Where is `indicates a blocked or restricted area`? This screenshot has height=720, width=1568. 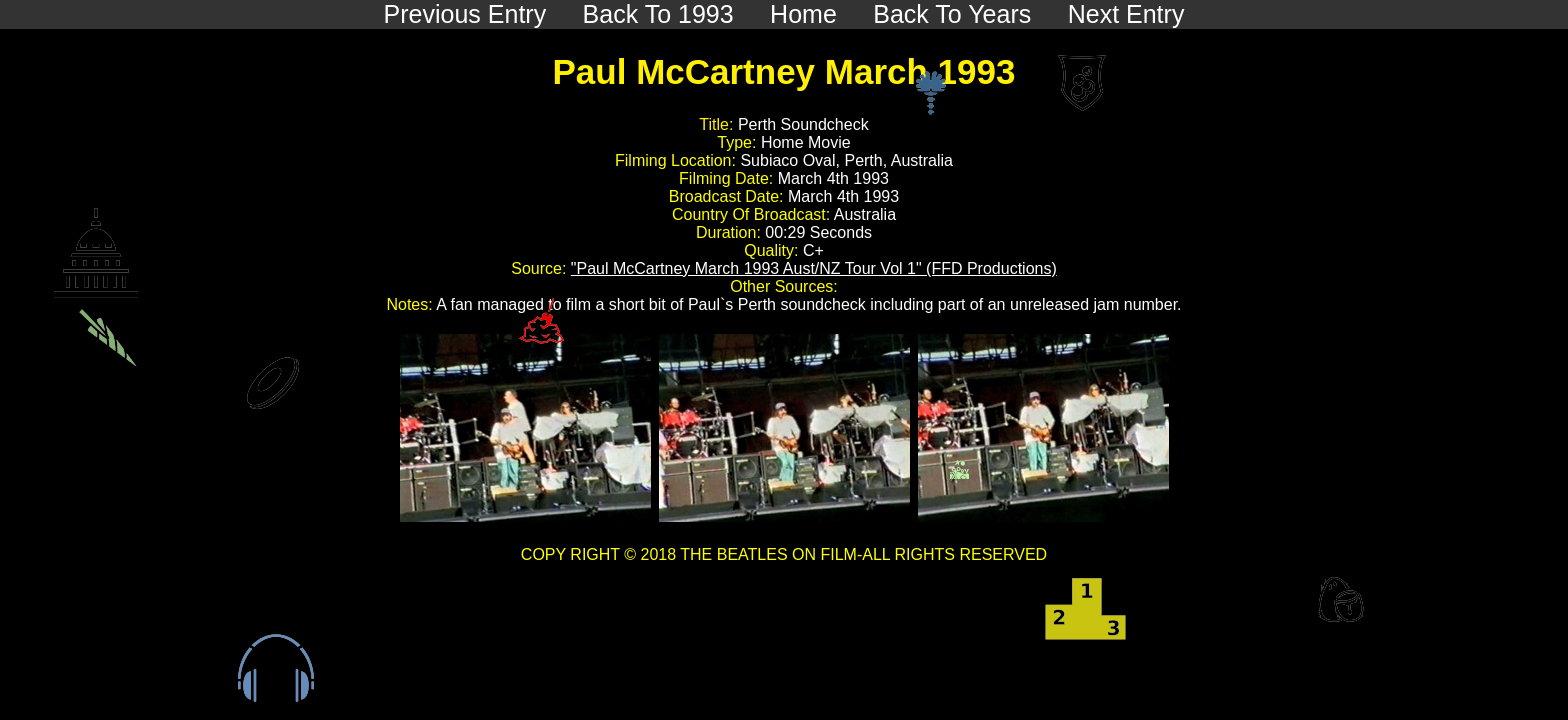
indicates a blocked or restricted area is located at coordinates (959, 469).